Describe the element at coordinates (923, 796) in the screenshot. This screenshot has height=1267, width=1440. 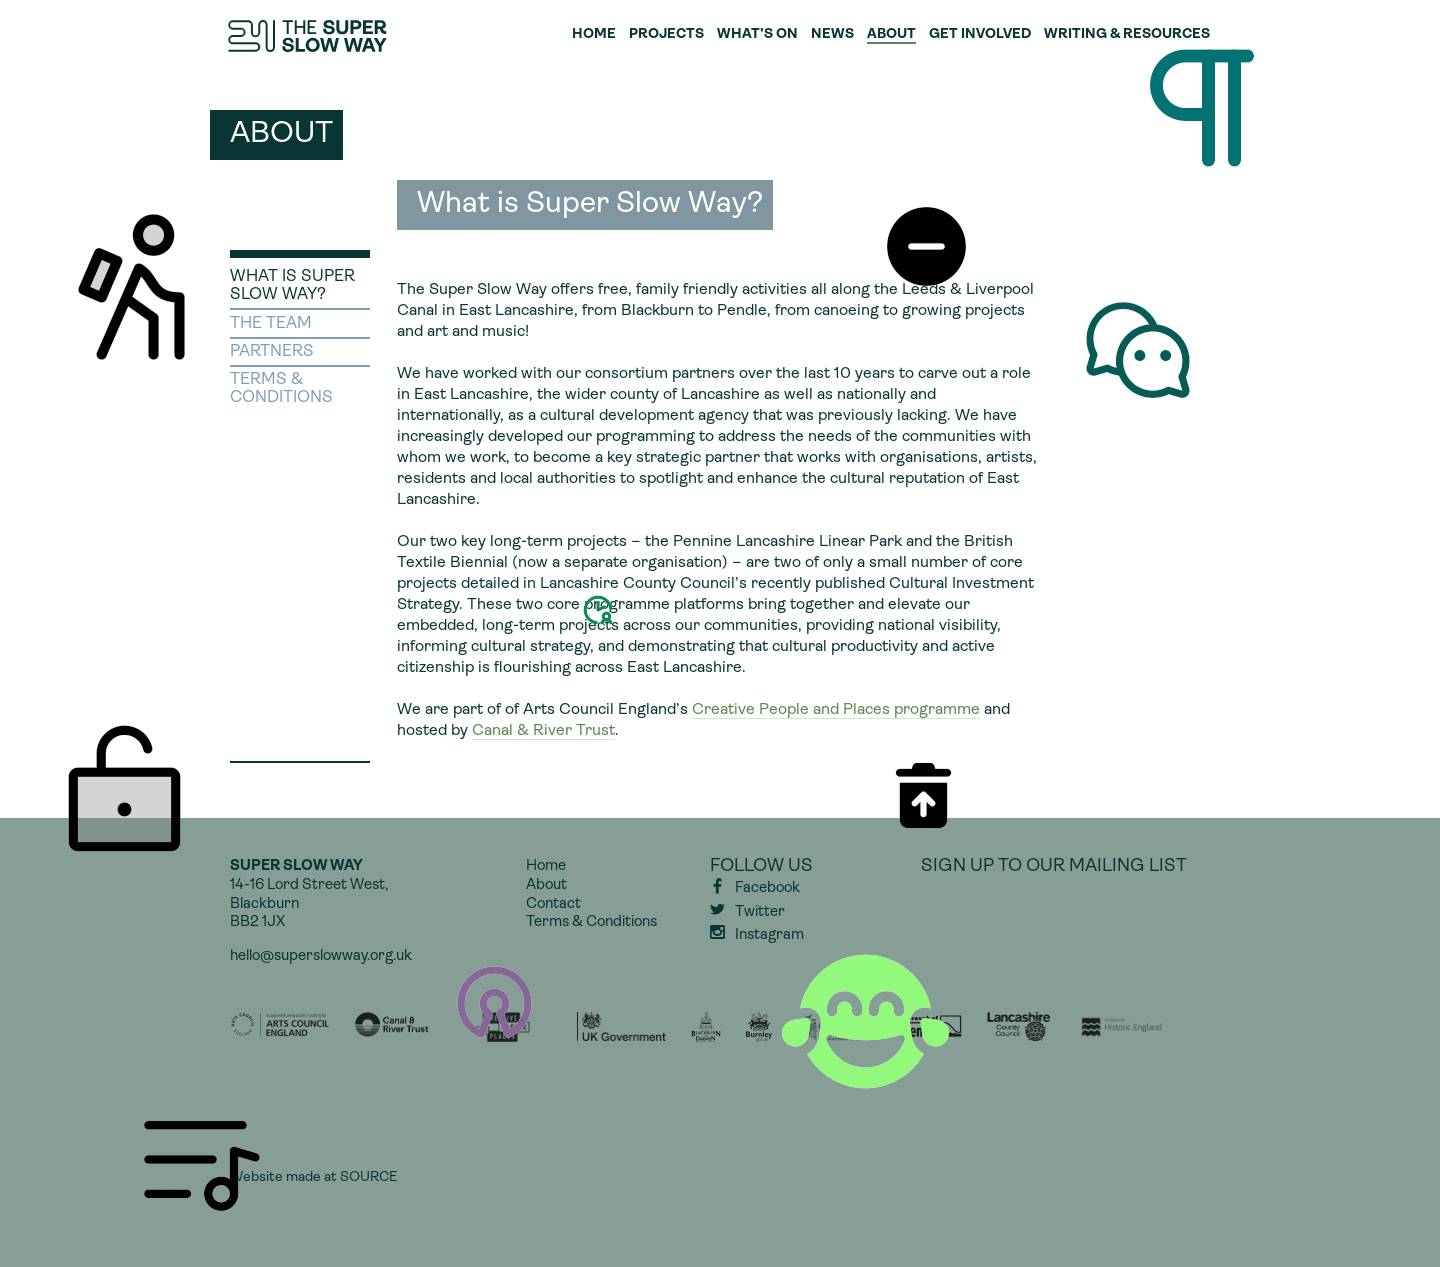
I see `restore item from trash` at that location.